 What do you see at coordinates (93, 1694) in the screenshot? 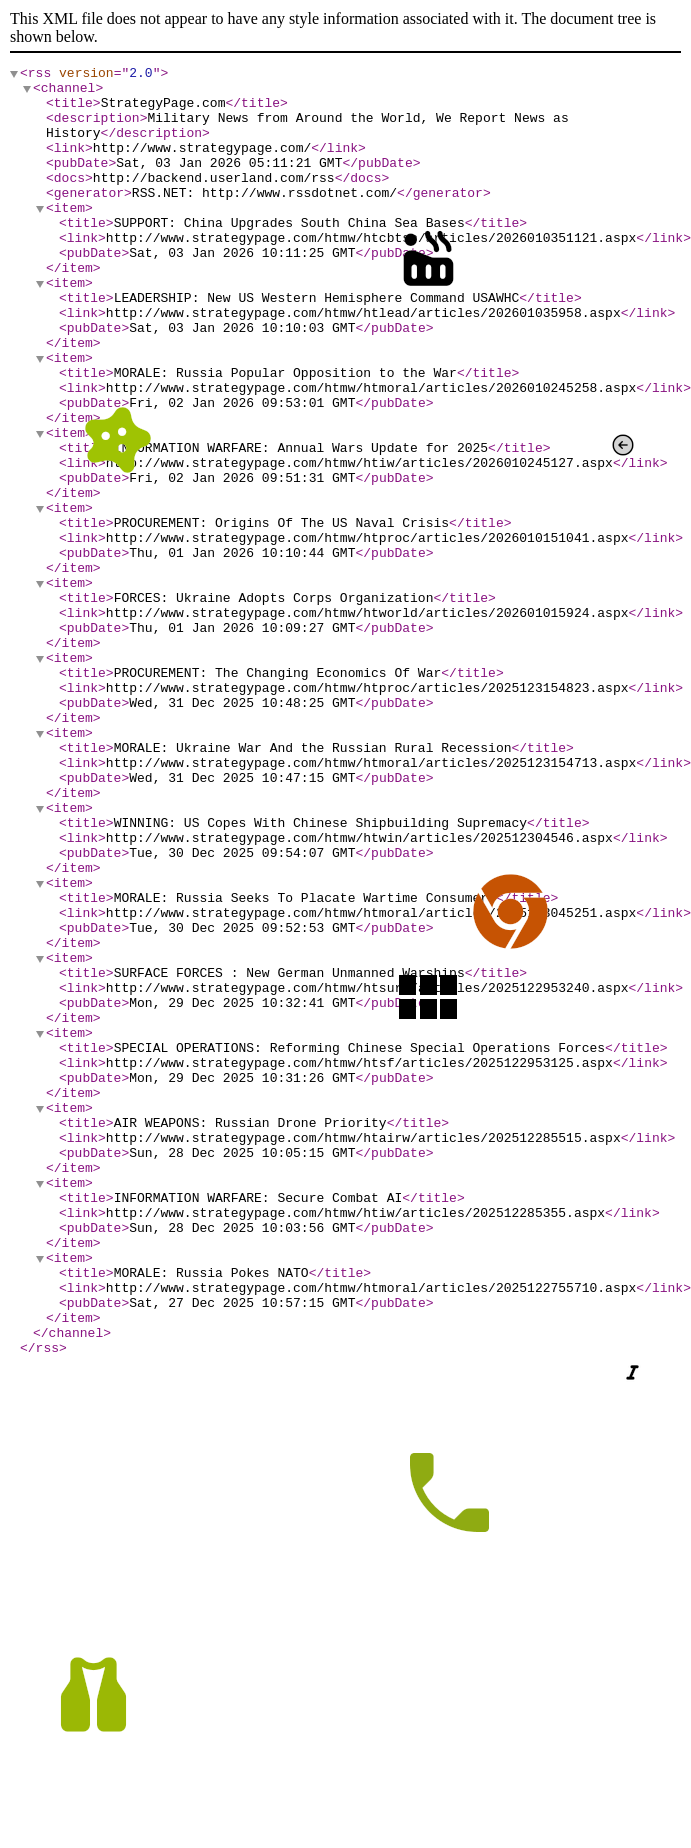
I see `select safety vest or protective gear` at bounding box center [93, 1694].